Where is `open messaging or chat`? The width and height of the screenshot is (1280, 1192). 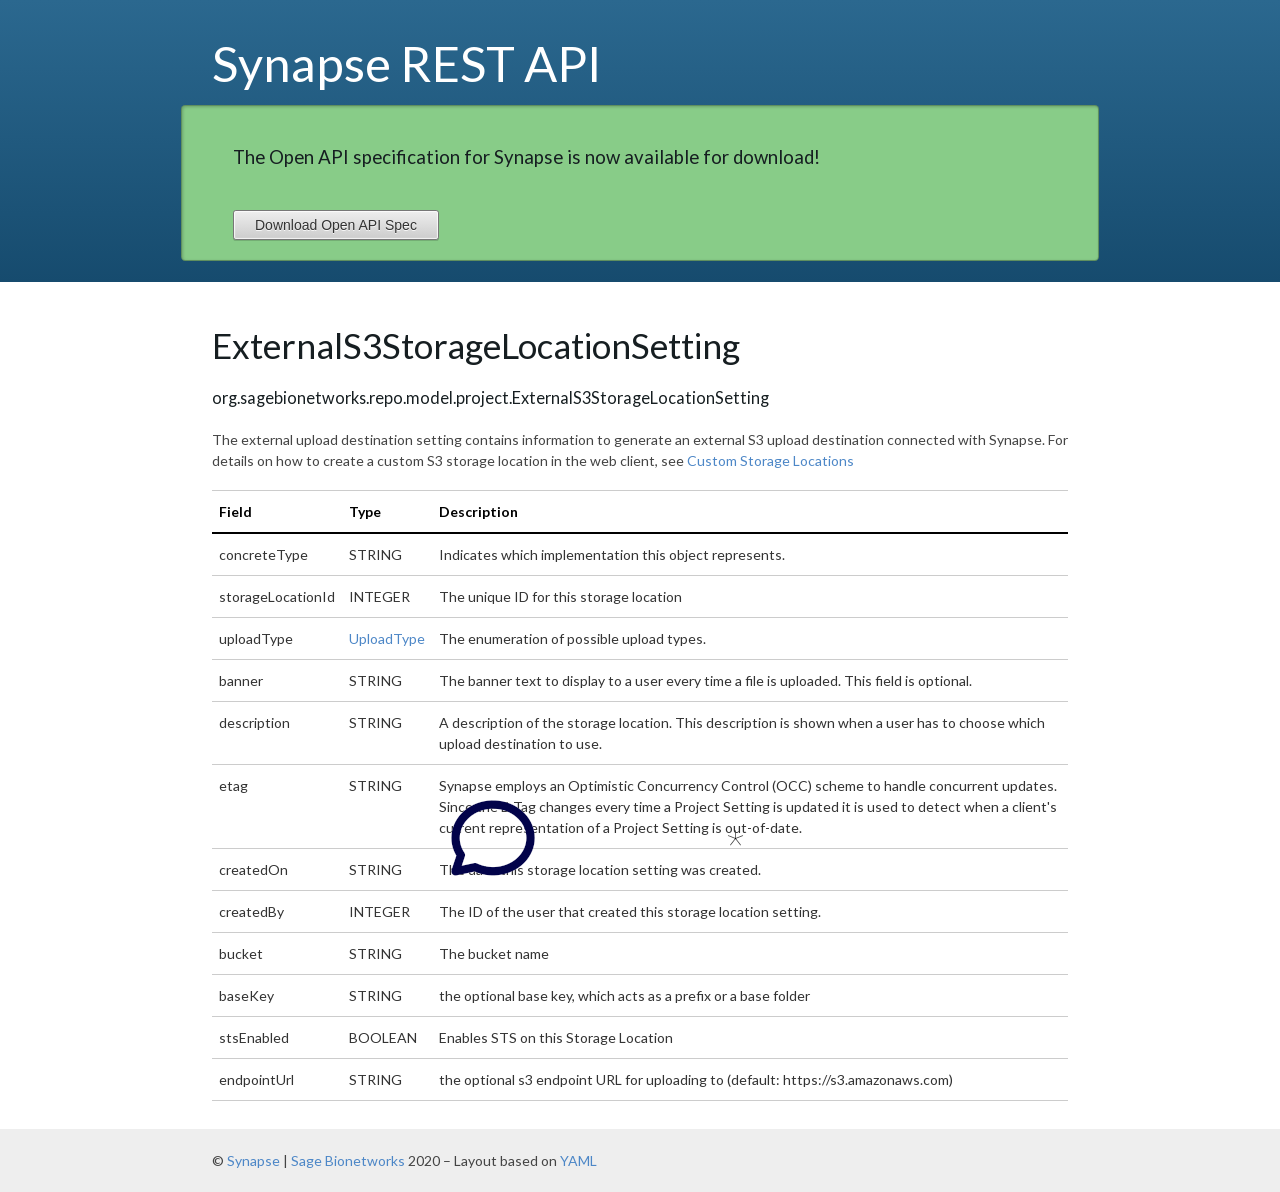 open messaging or chat is located at coordinates (493, 838).